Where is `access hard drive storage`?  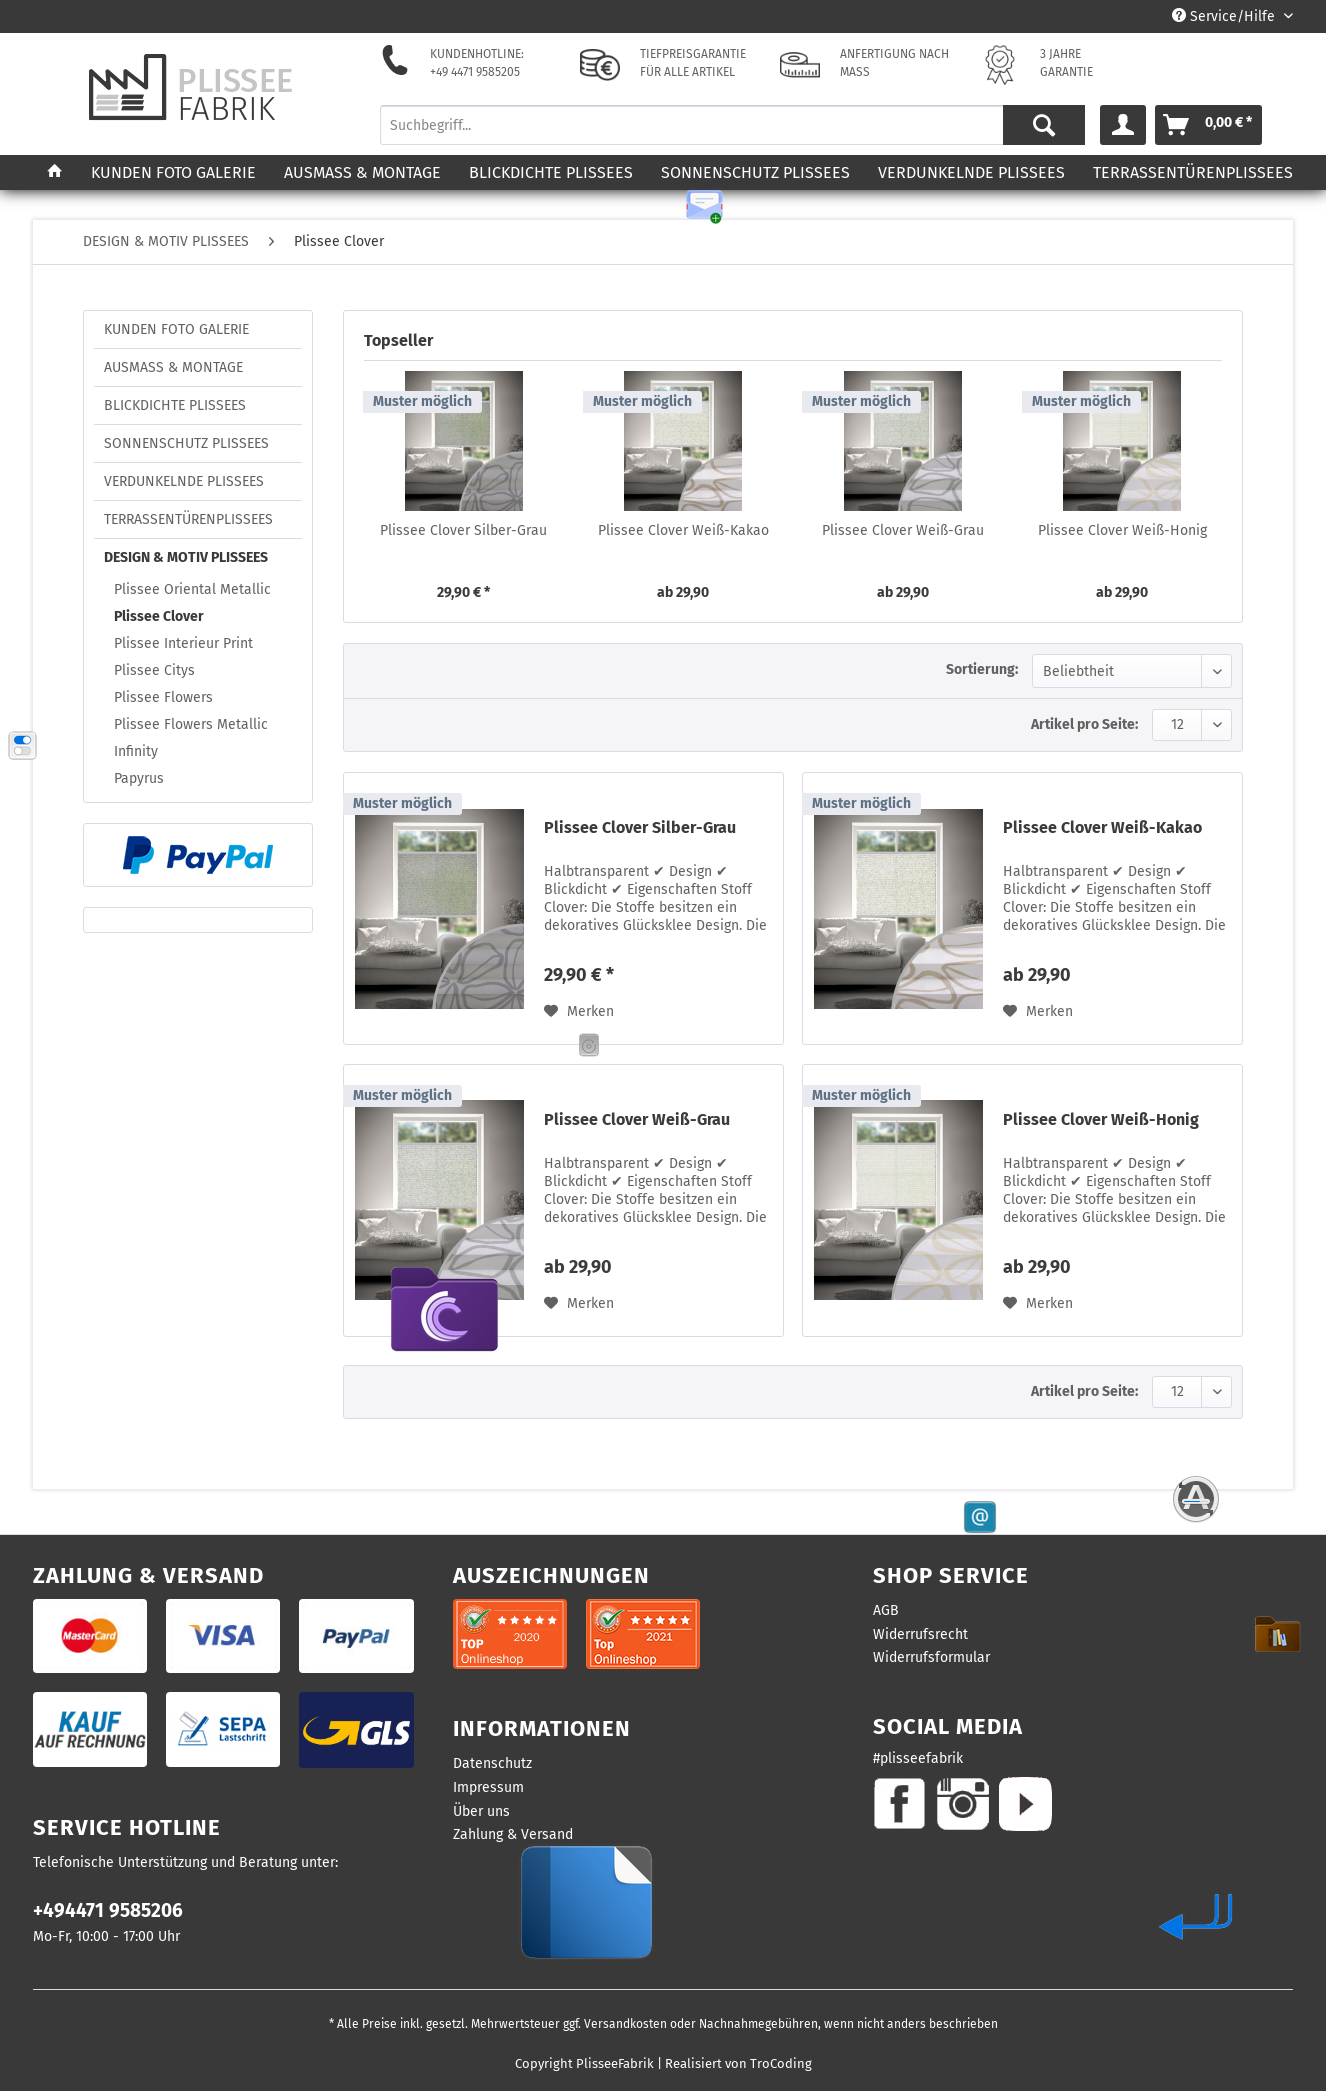
access hard drive storage is located at coordinates (589, 1045).